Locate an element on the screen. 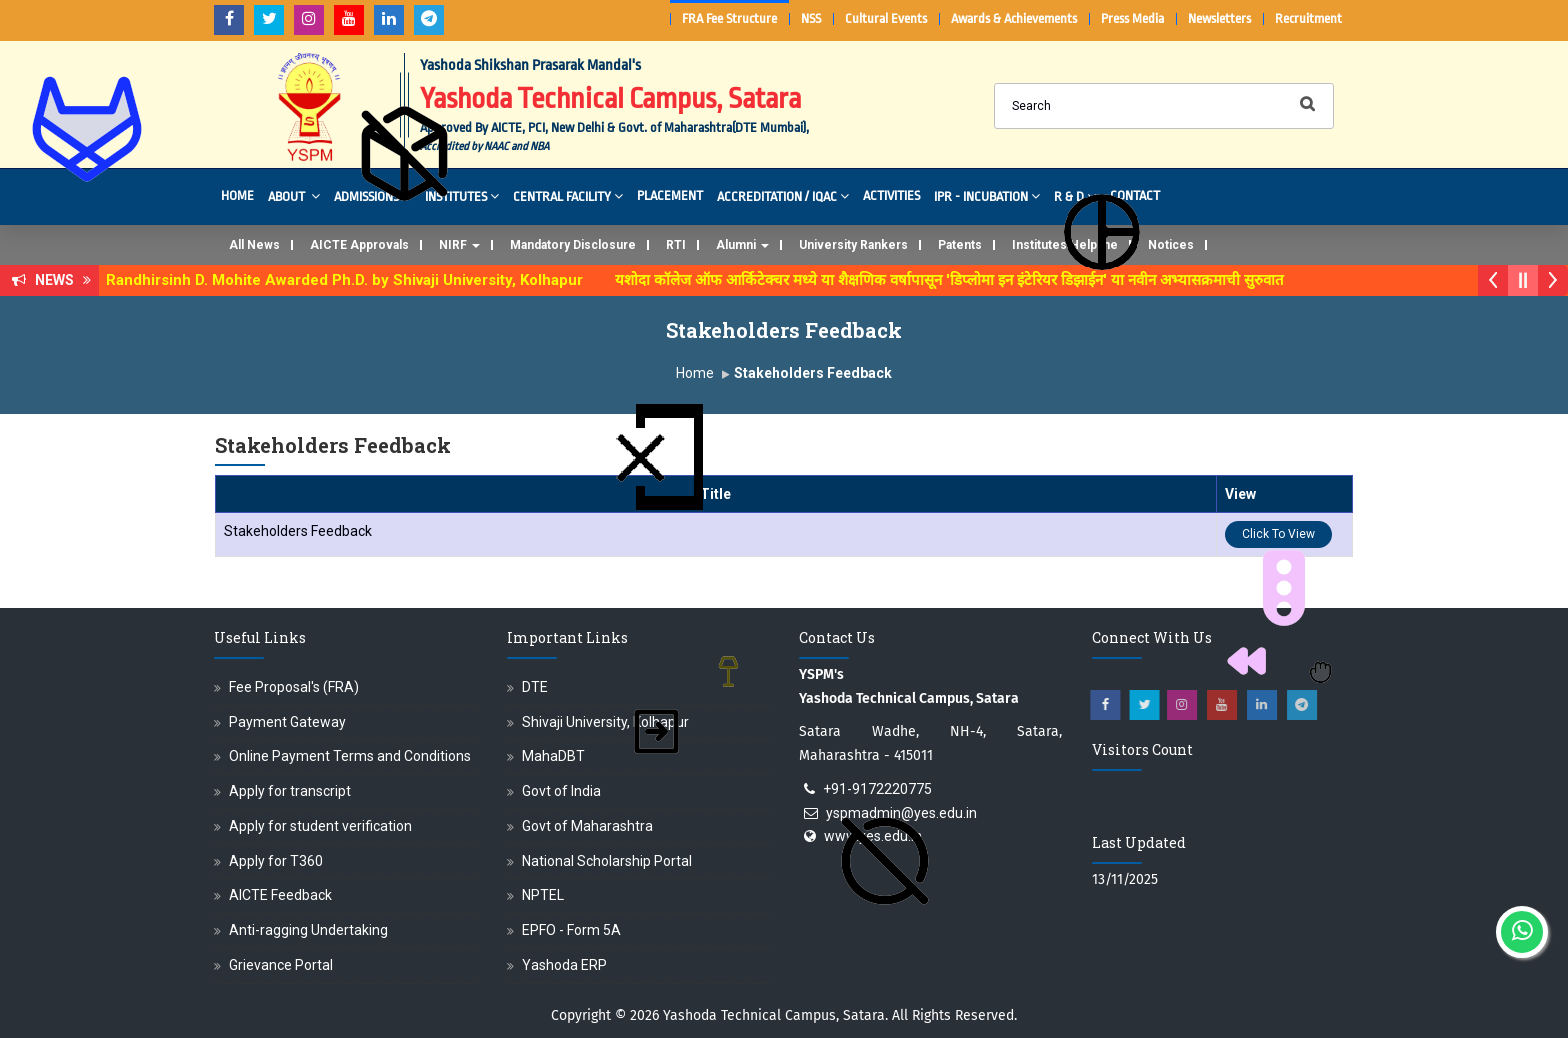  traffic or navigation status indicator is located at coordinates (1284, 588).